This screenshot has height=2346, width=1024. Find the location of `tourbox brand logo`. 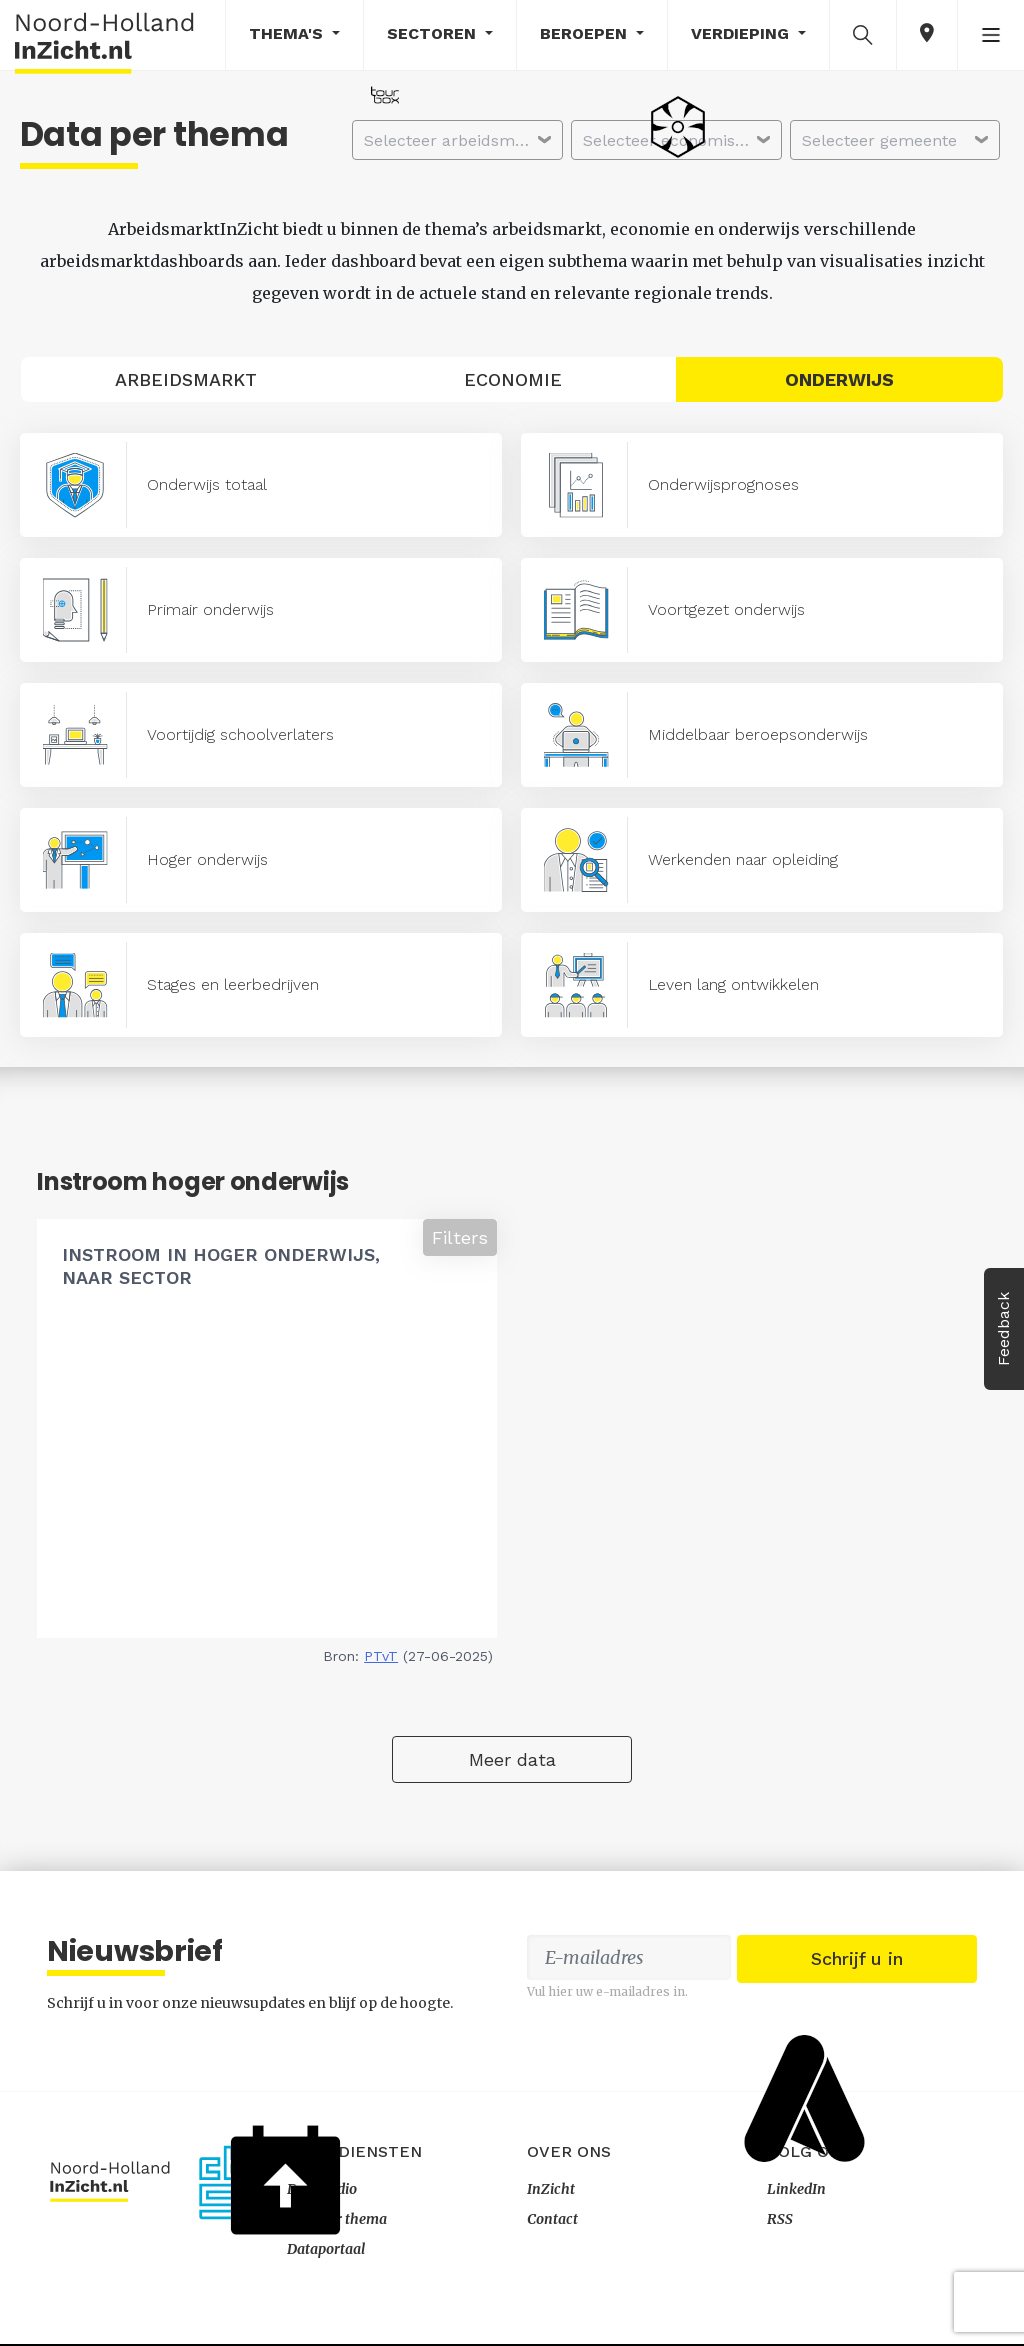

tourbox brand logo is located at coordinates (385, 95).